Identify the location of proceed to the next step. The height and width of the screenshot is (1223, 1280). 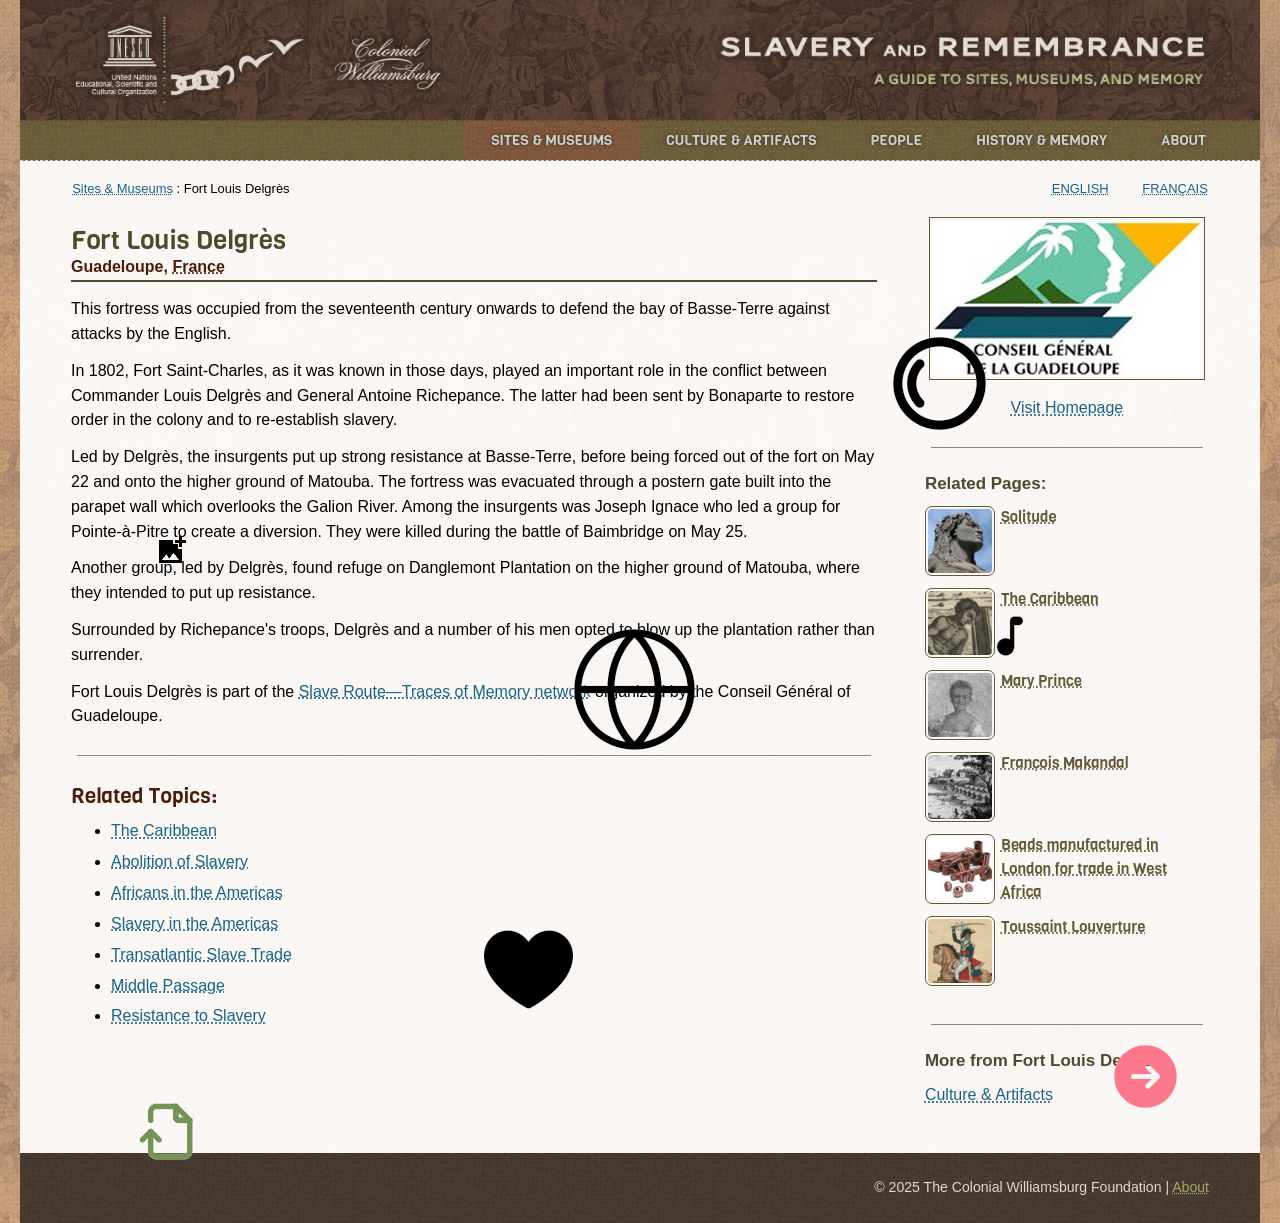
(1145, 1076).